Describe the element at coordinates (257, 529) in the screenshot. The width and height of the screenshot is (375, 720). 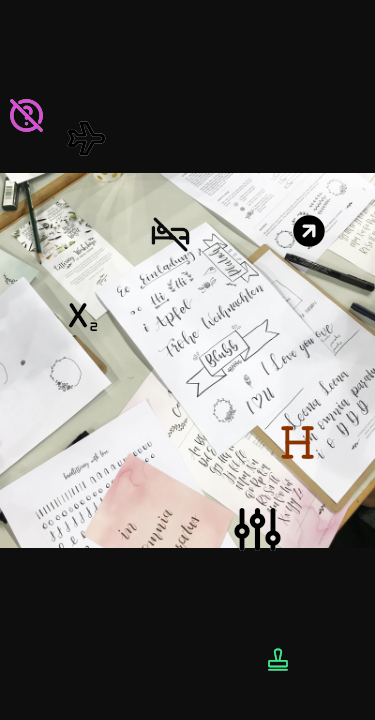
I see `adjust settings or preferences` at that location.